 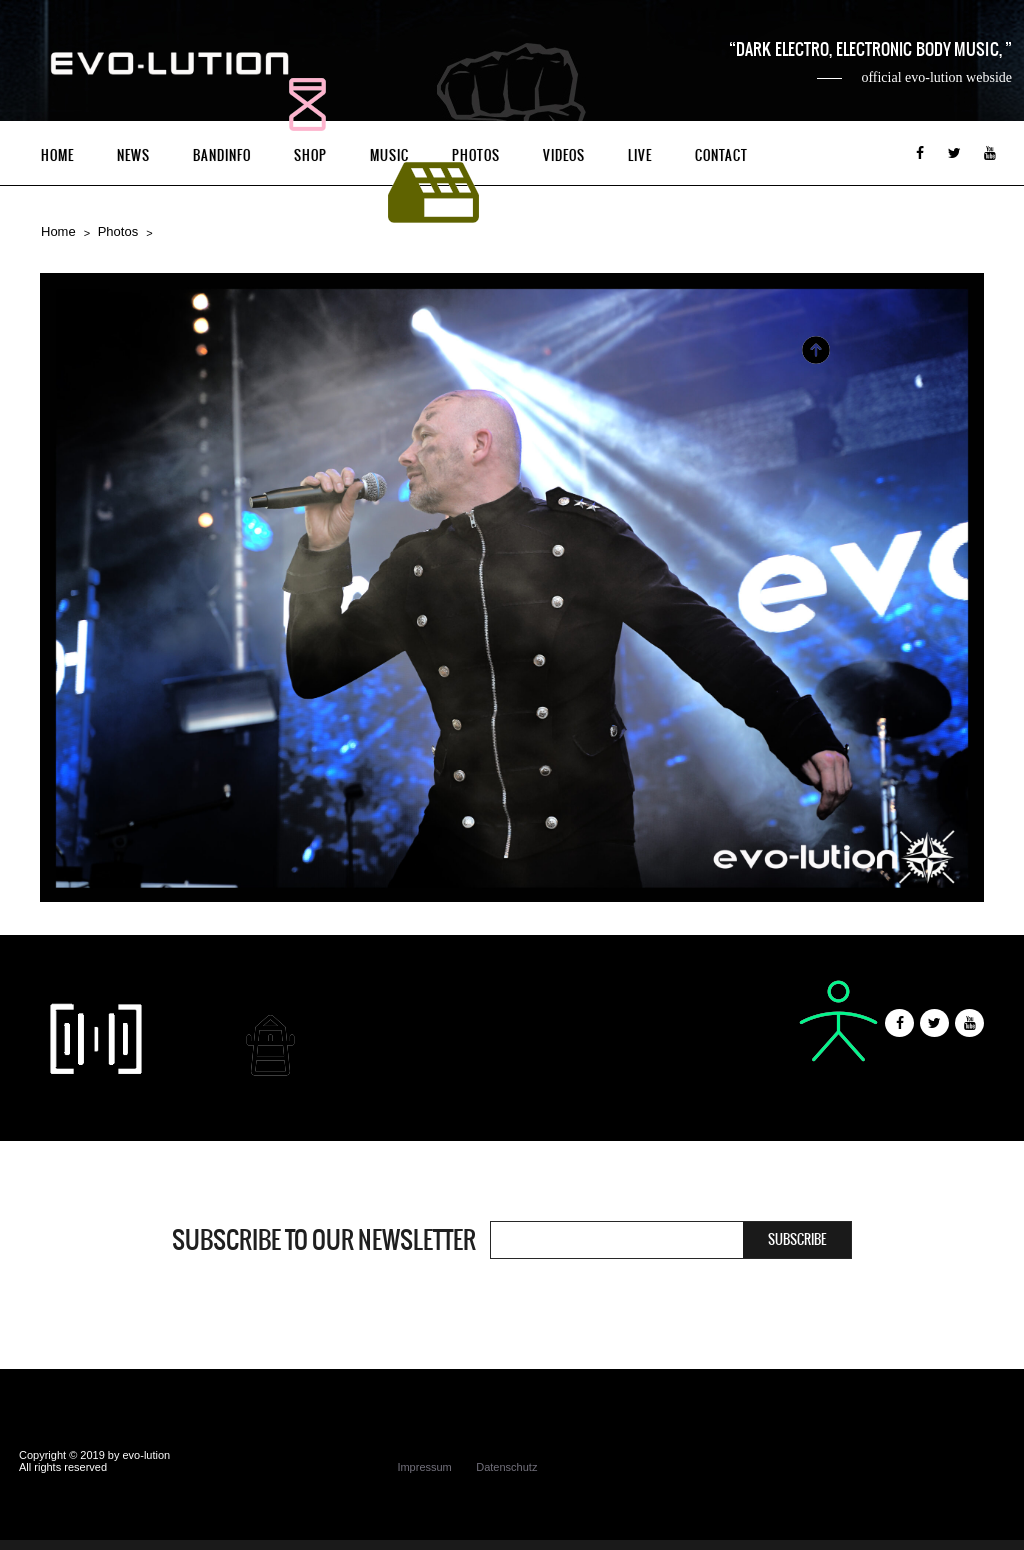 What do you see at coordinates (307, 104) in the screenshot?
I see `indicates a timer or countdown in progress` at bounding box center [307, 104].